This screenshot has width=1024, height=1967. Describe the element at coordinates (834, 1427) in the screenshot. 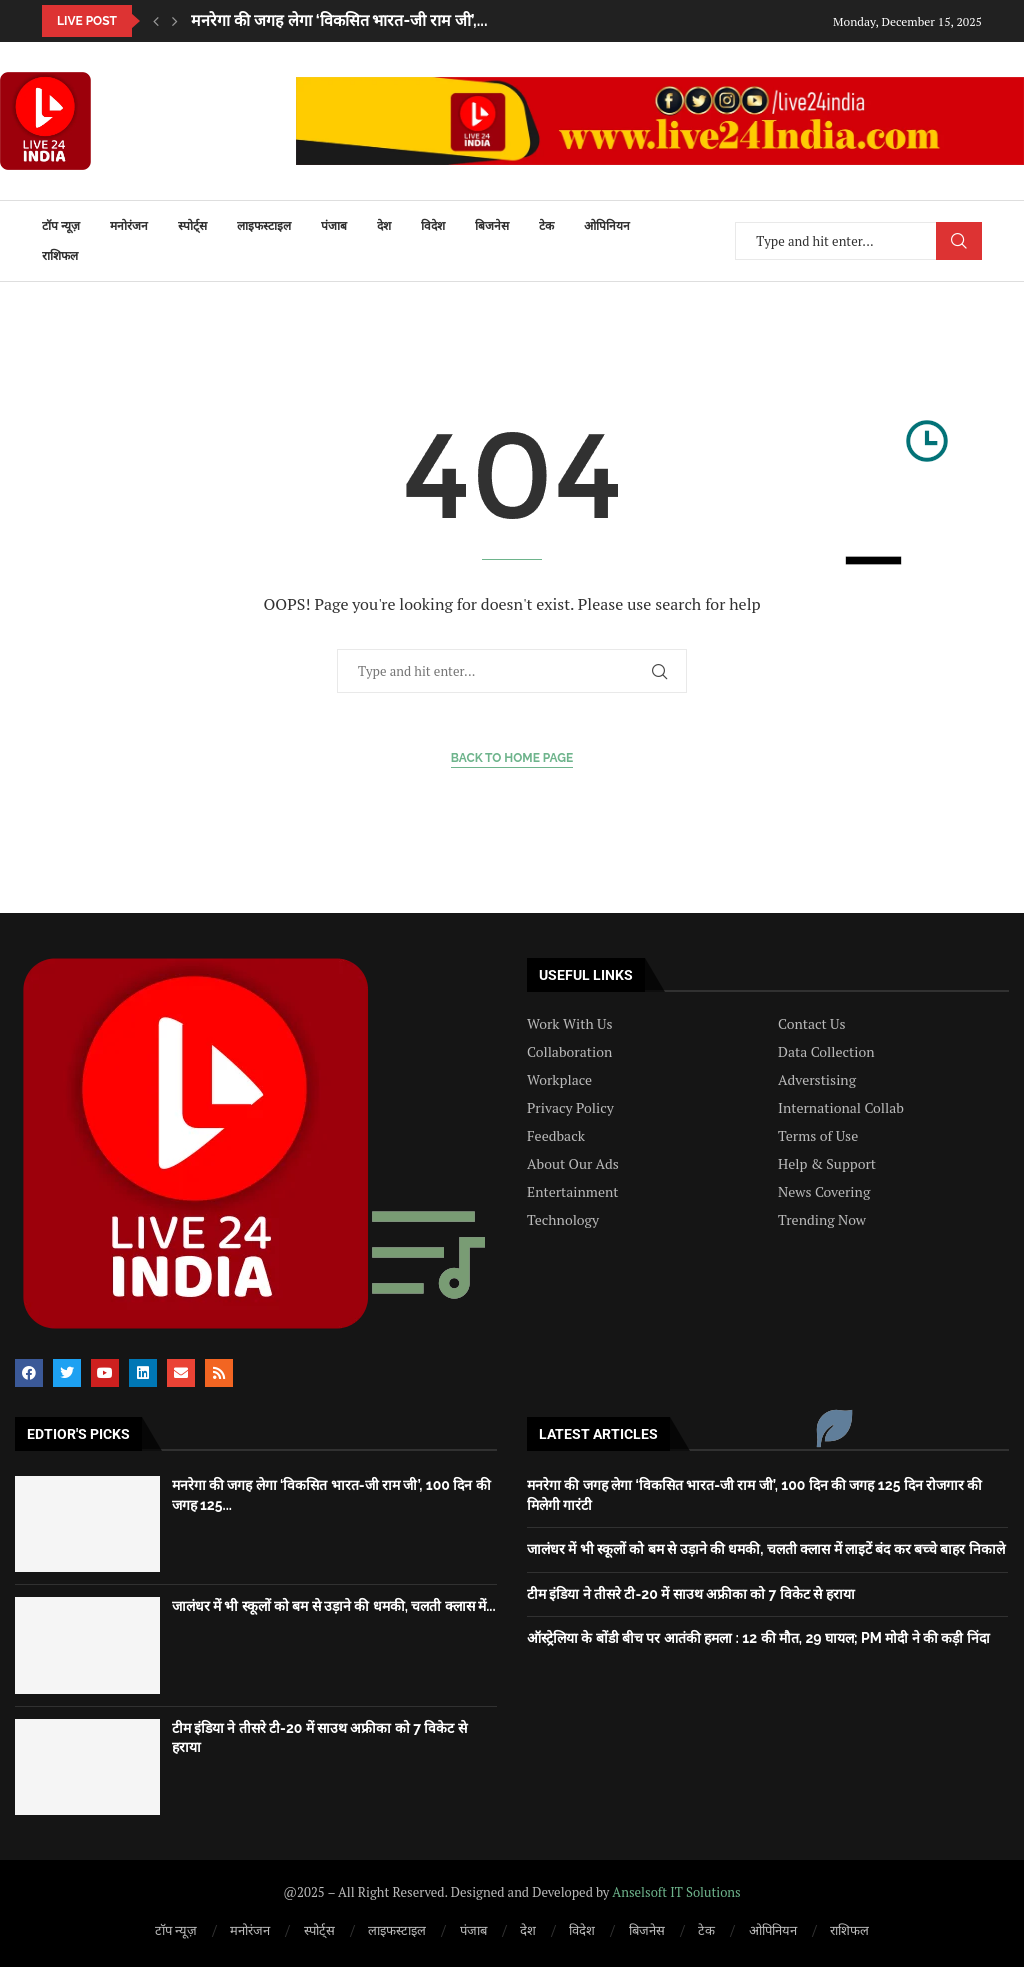

I see `indicates eco-friendly or sustainable option` at that location.